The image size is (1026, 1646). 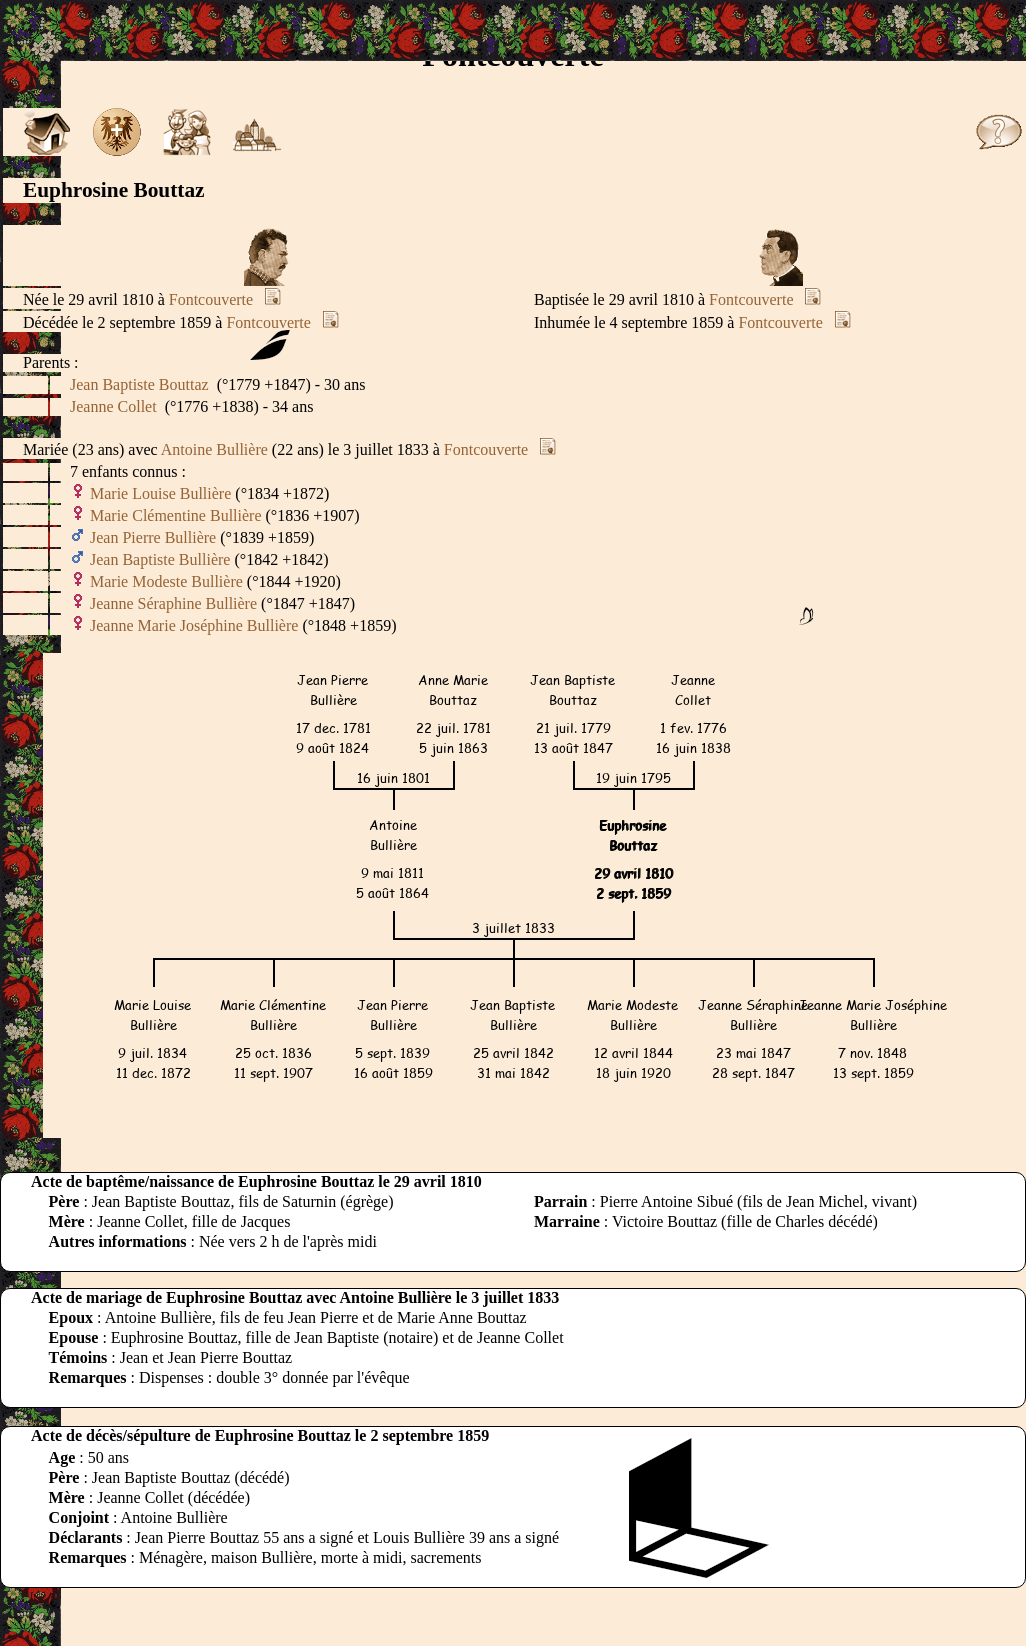 What do you see at coordinates (806, 616) in the screenshot?
I see `open the Veepee app` at bounding box center [806, 616].